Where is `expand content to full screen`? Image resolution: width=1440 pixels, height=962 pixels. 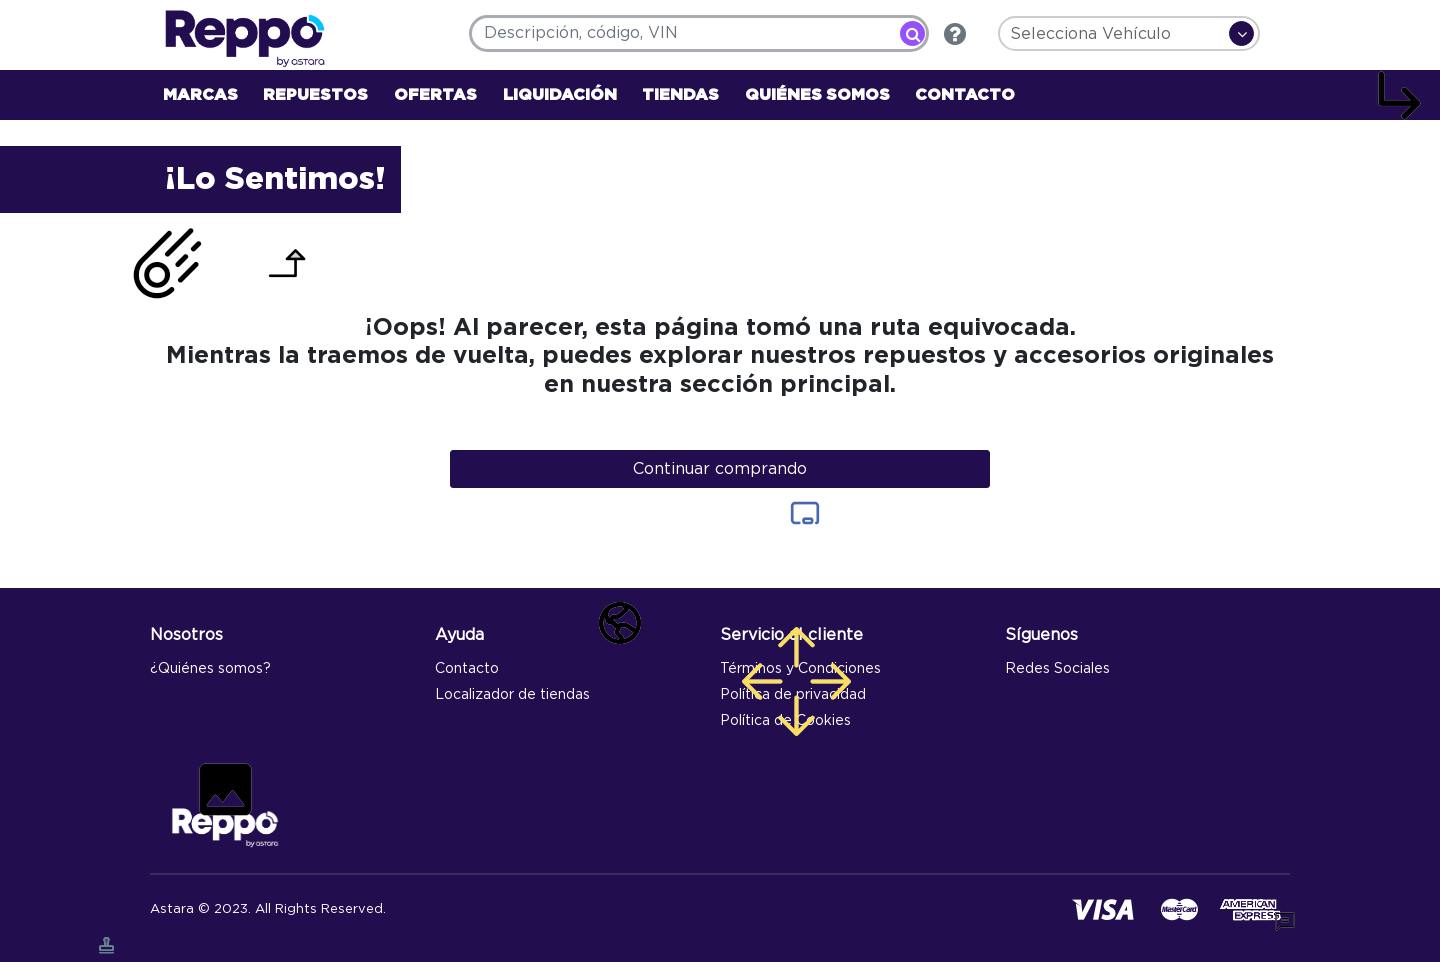
expand content to full screen is located at coordinates (796, 681).